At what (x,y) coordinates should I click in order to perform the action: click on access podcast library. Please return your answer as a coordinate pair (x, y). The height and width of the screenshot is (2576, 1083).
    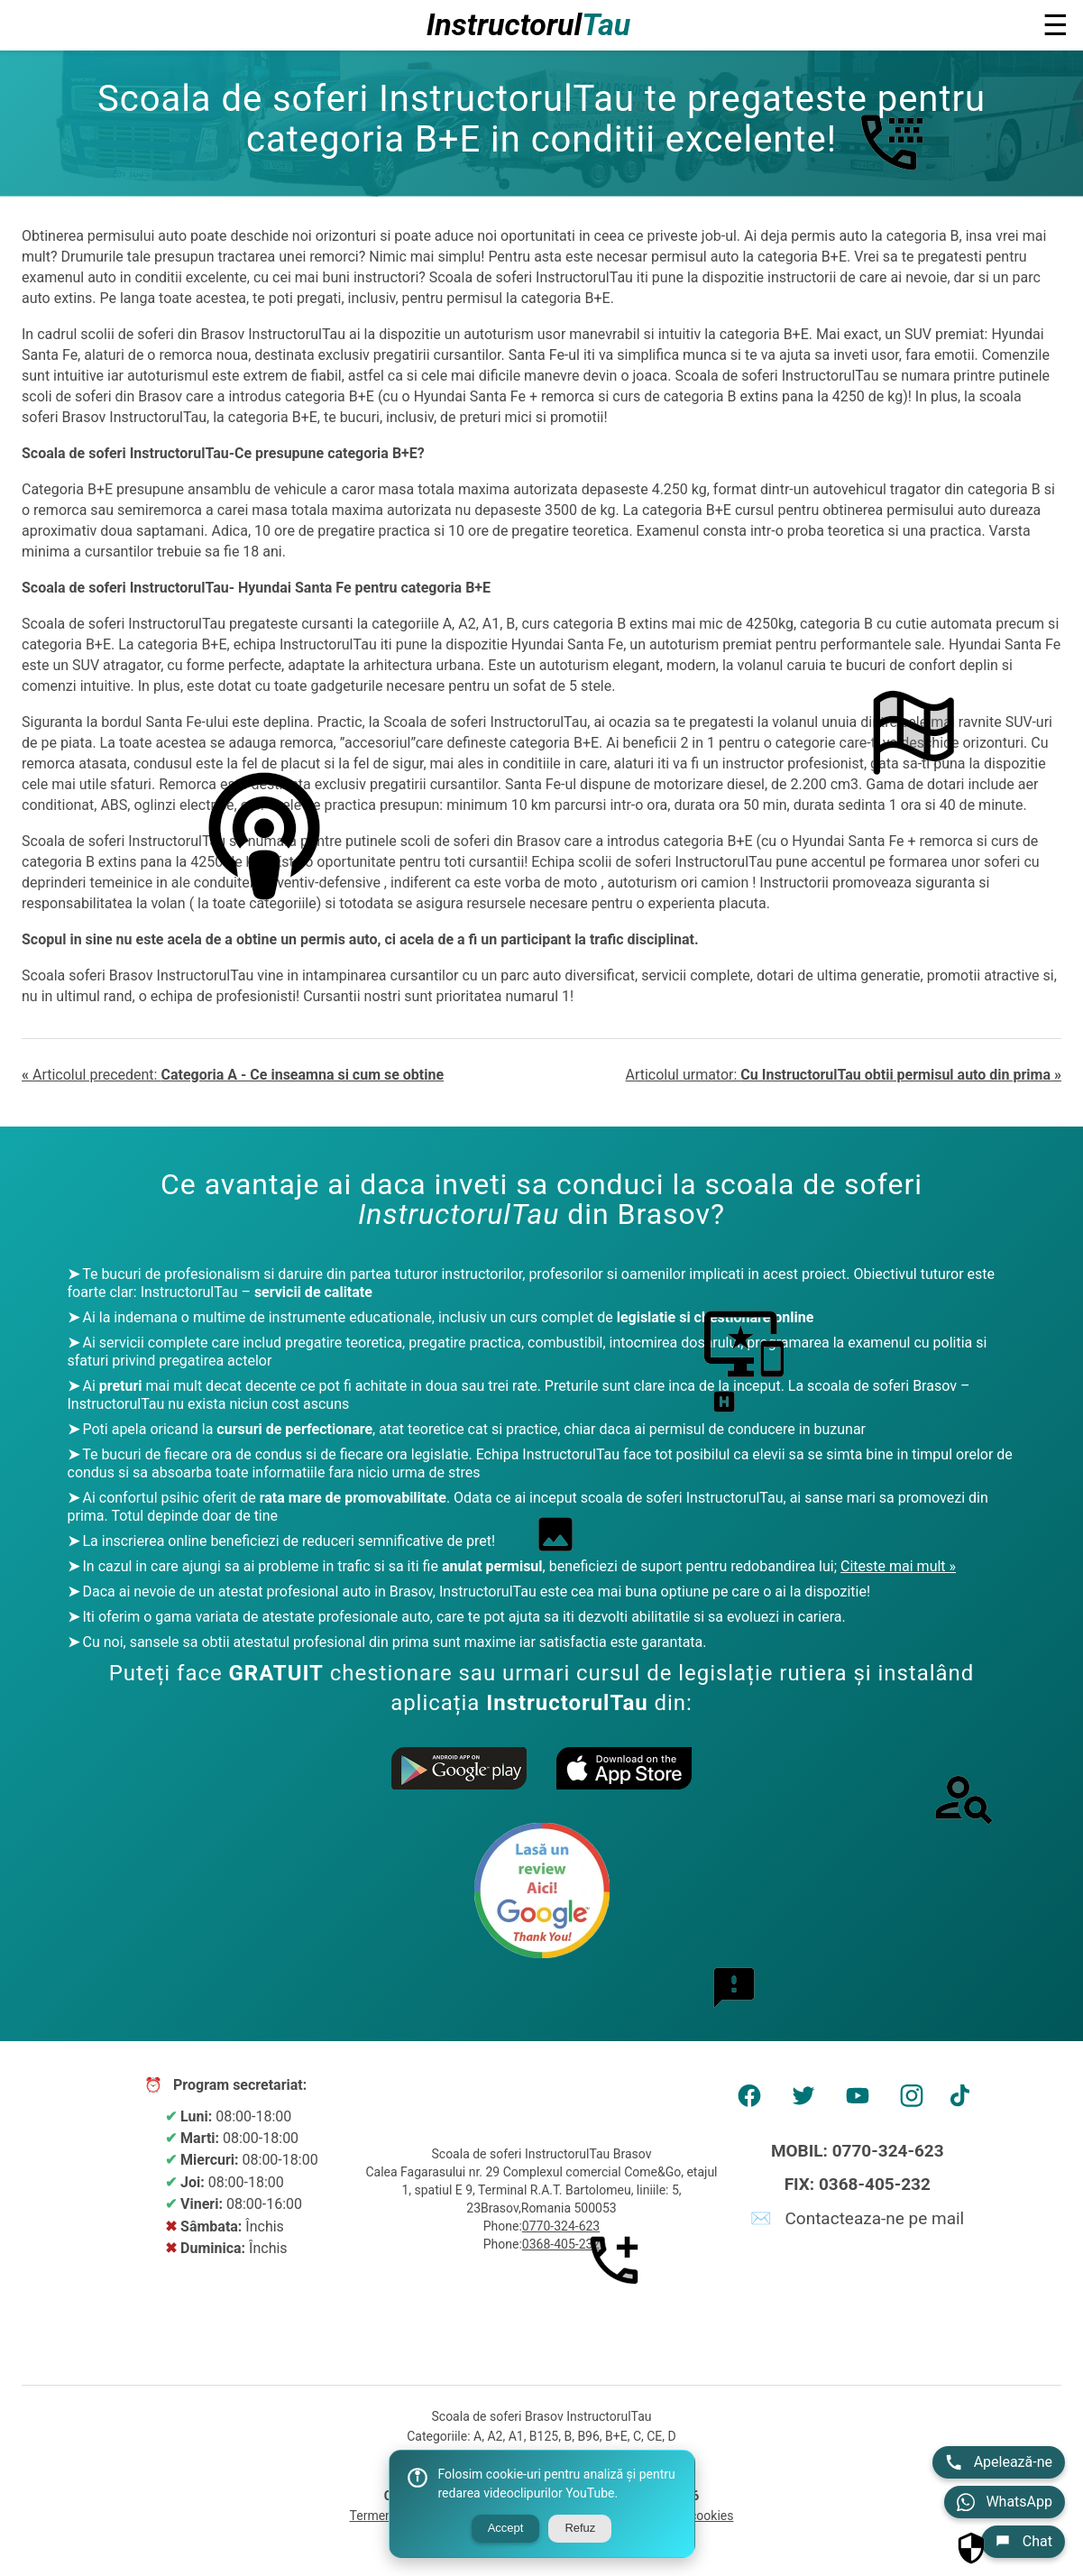
    Looking at the image, I should click on (264, 836).